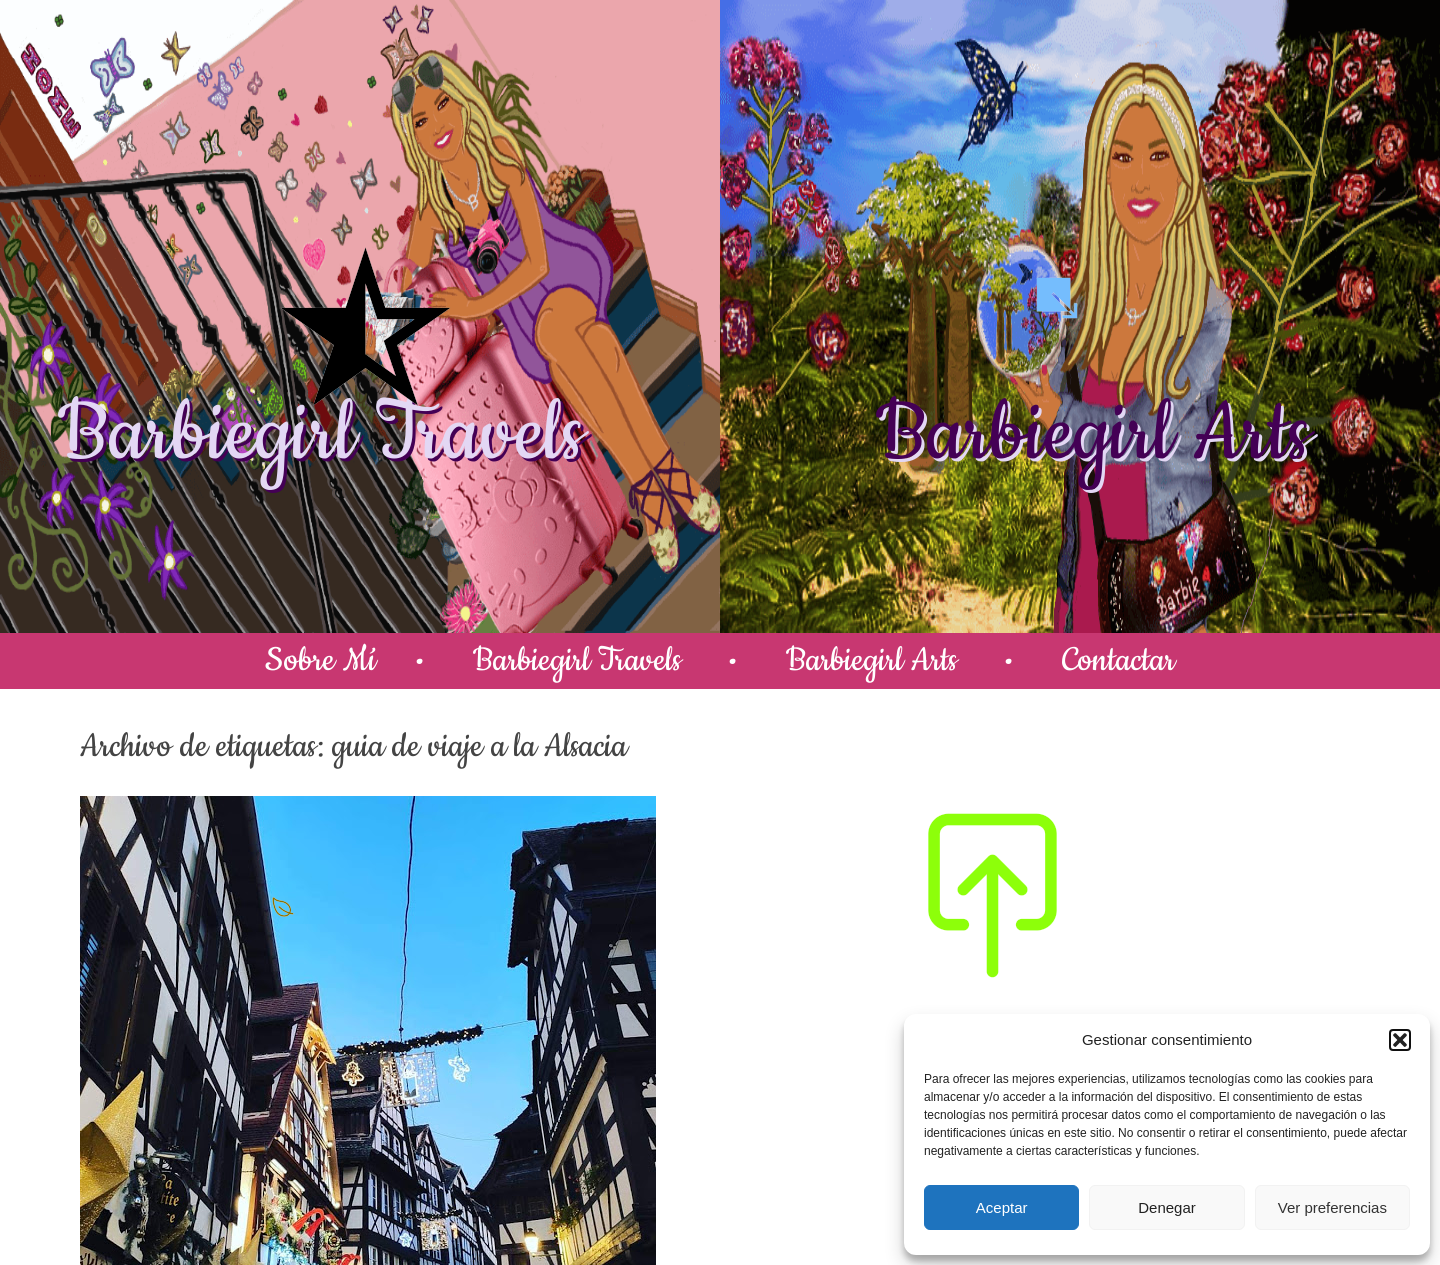  What do you see at coordinates (992, 895) in the screenshot?
I see `upload a file or document` at bounding box center [992, 895].